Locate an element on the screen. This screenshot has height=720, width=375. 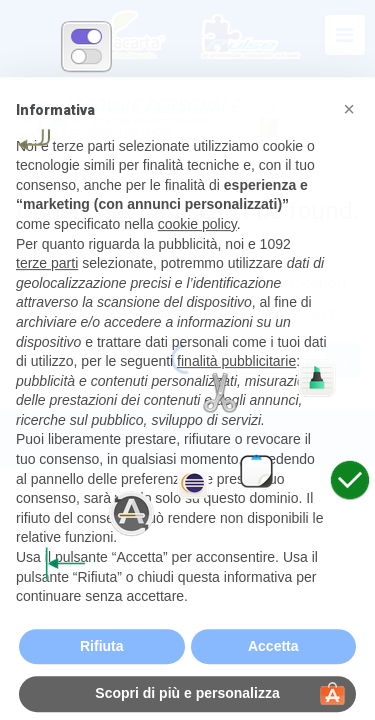
open the software store to browse and install applications is located at coordinates (332, 695).